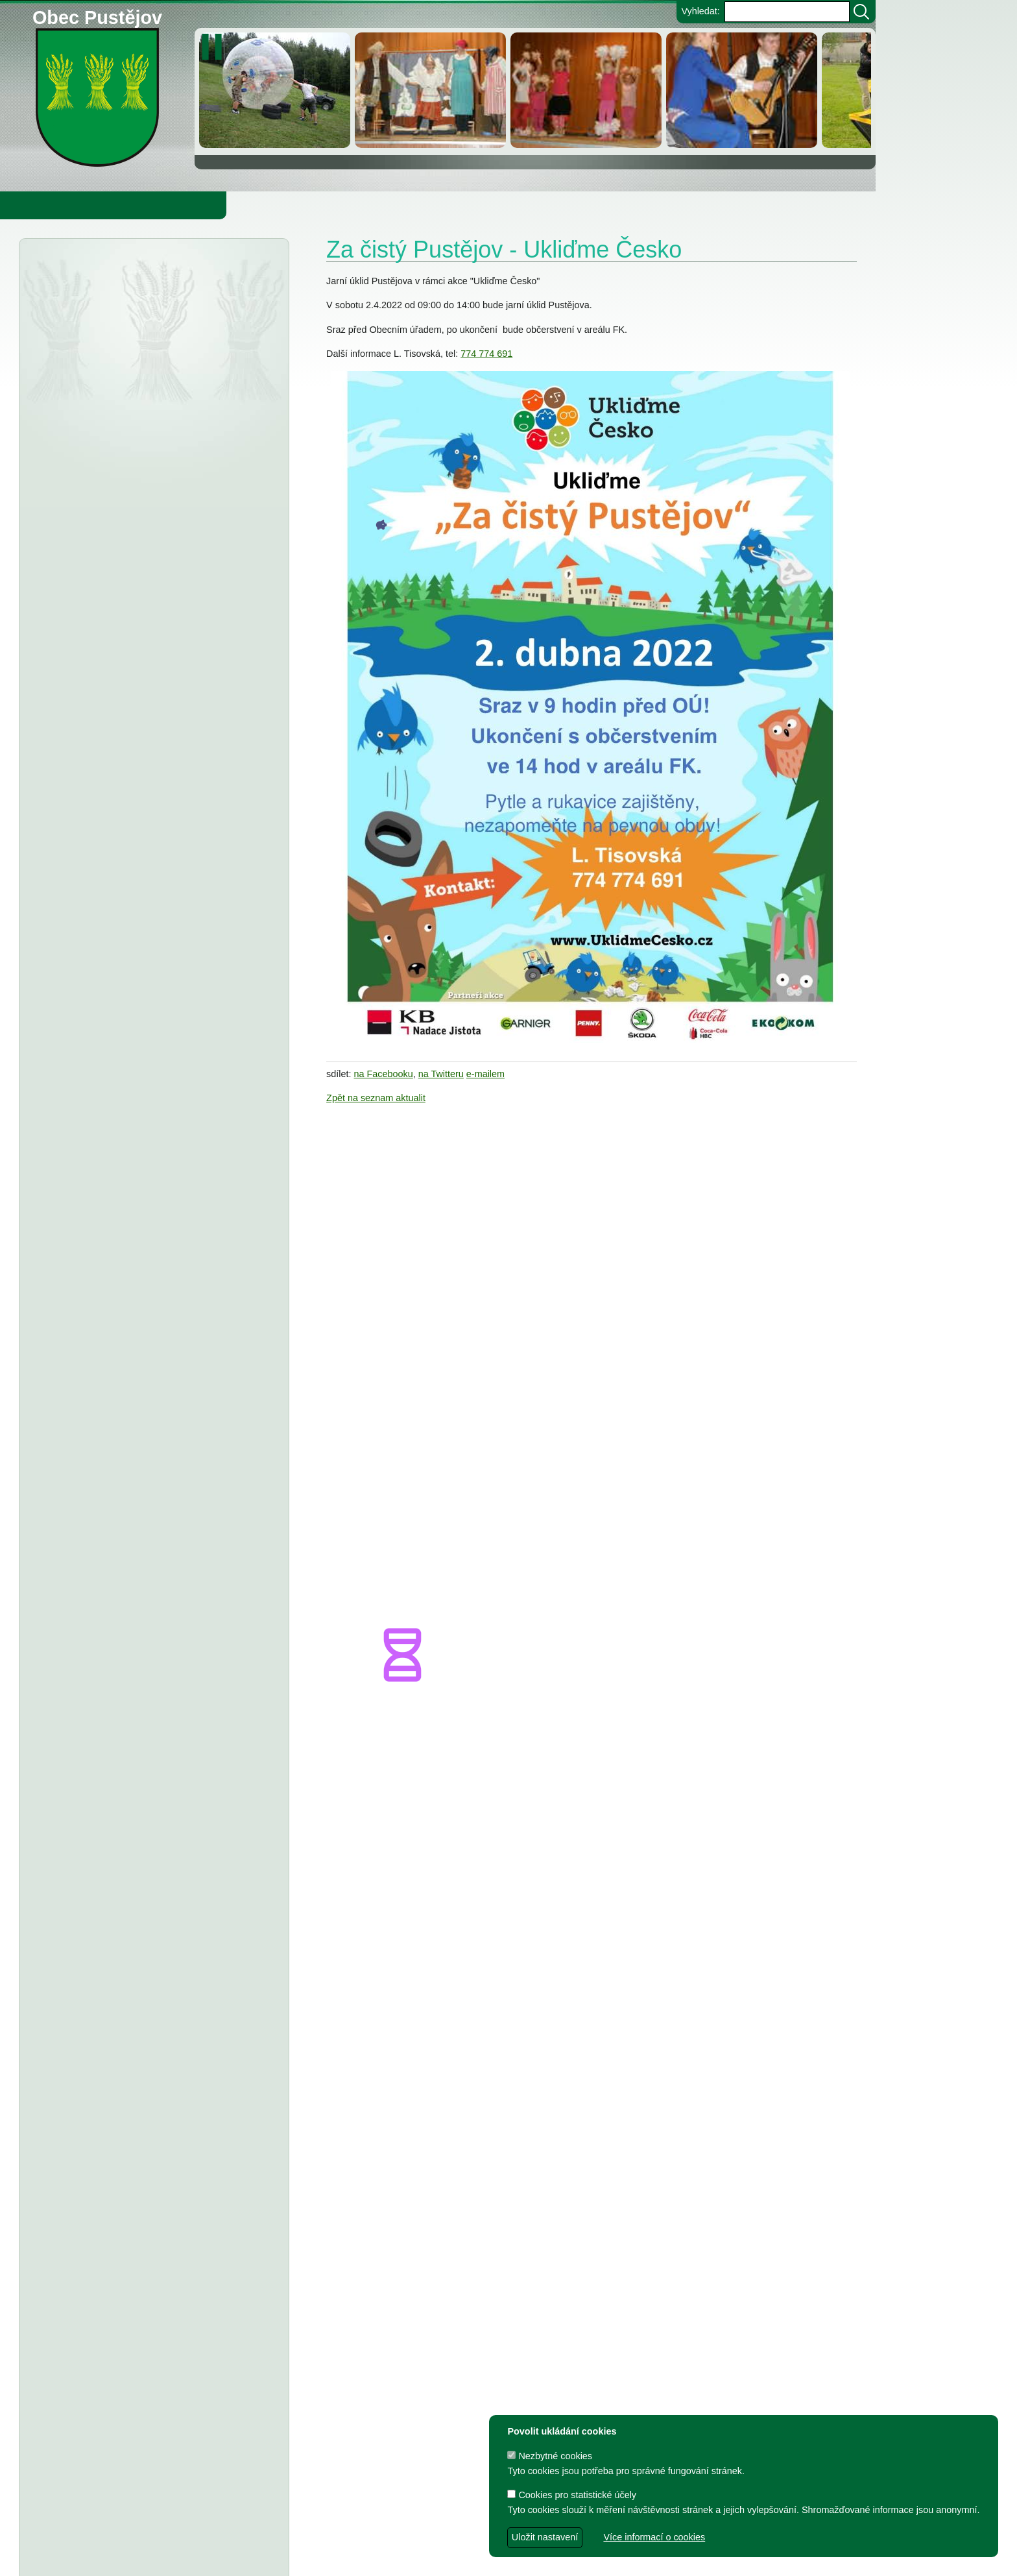 This screenshot has width=1017, height=2576. I want to click on access savings or piggy bank feature, so click(381, 525).